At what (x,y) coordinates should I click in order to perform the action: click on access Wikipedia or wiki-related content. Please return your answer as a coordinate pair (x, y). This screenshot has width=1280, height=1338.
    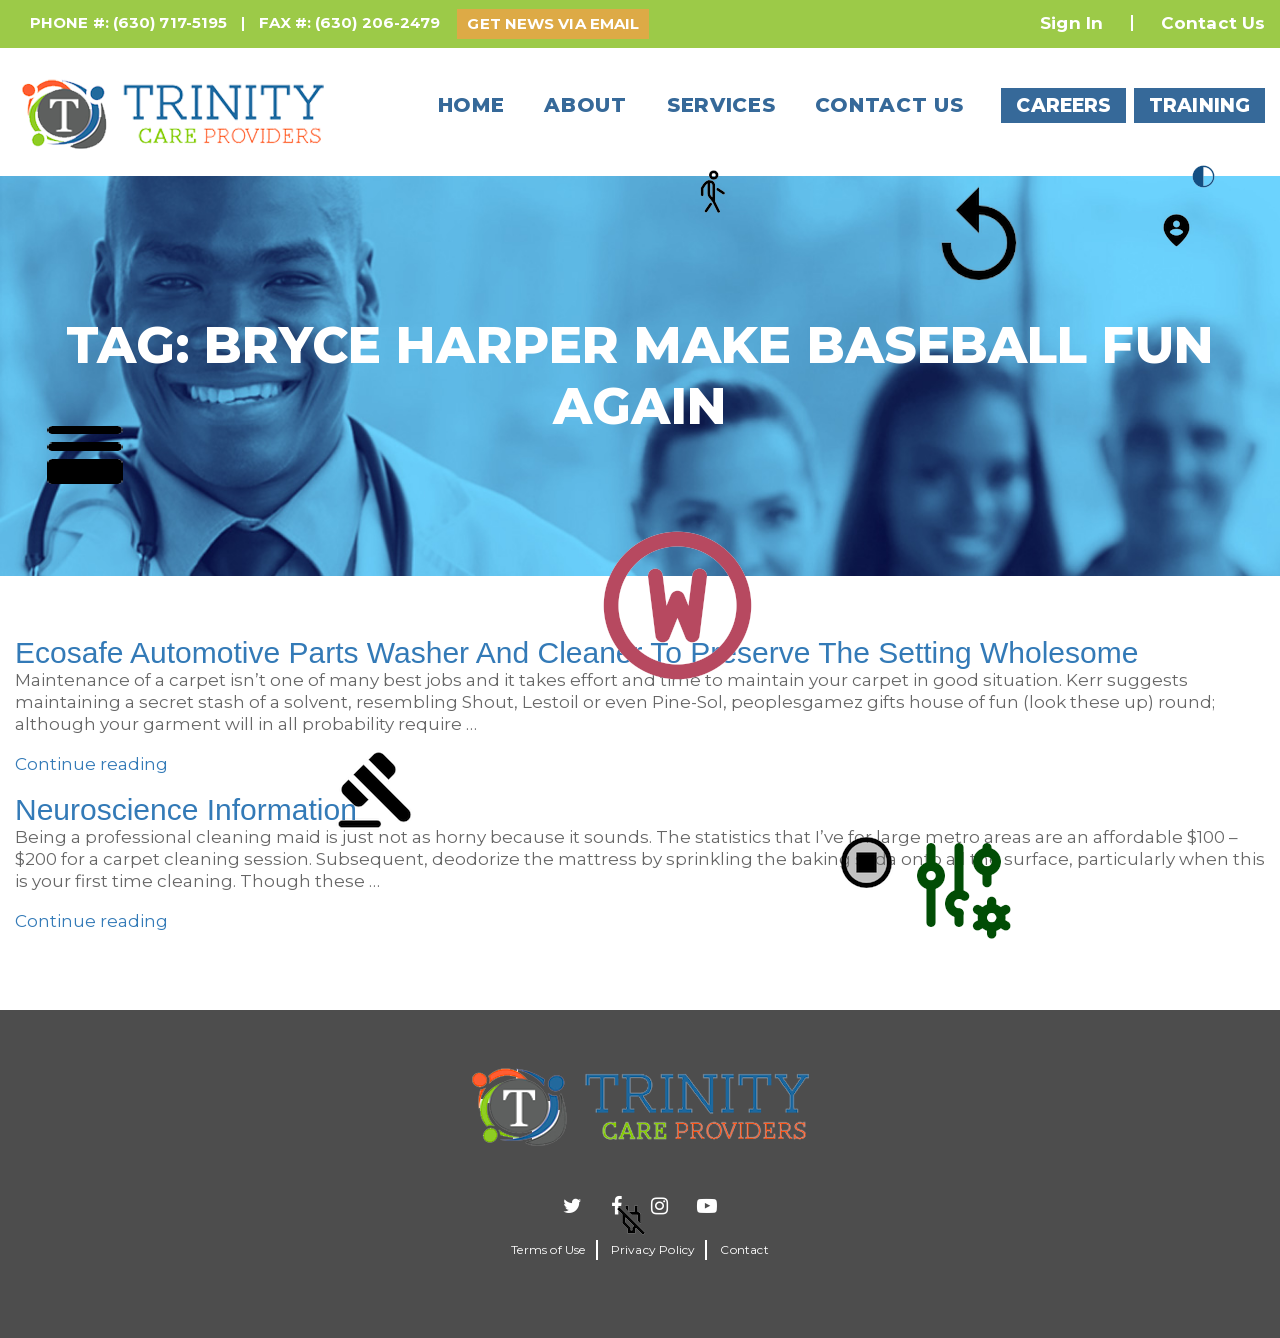
    Looking at the image, I should click on (677, 605).